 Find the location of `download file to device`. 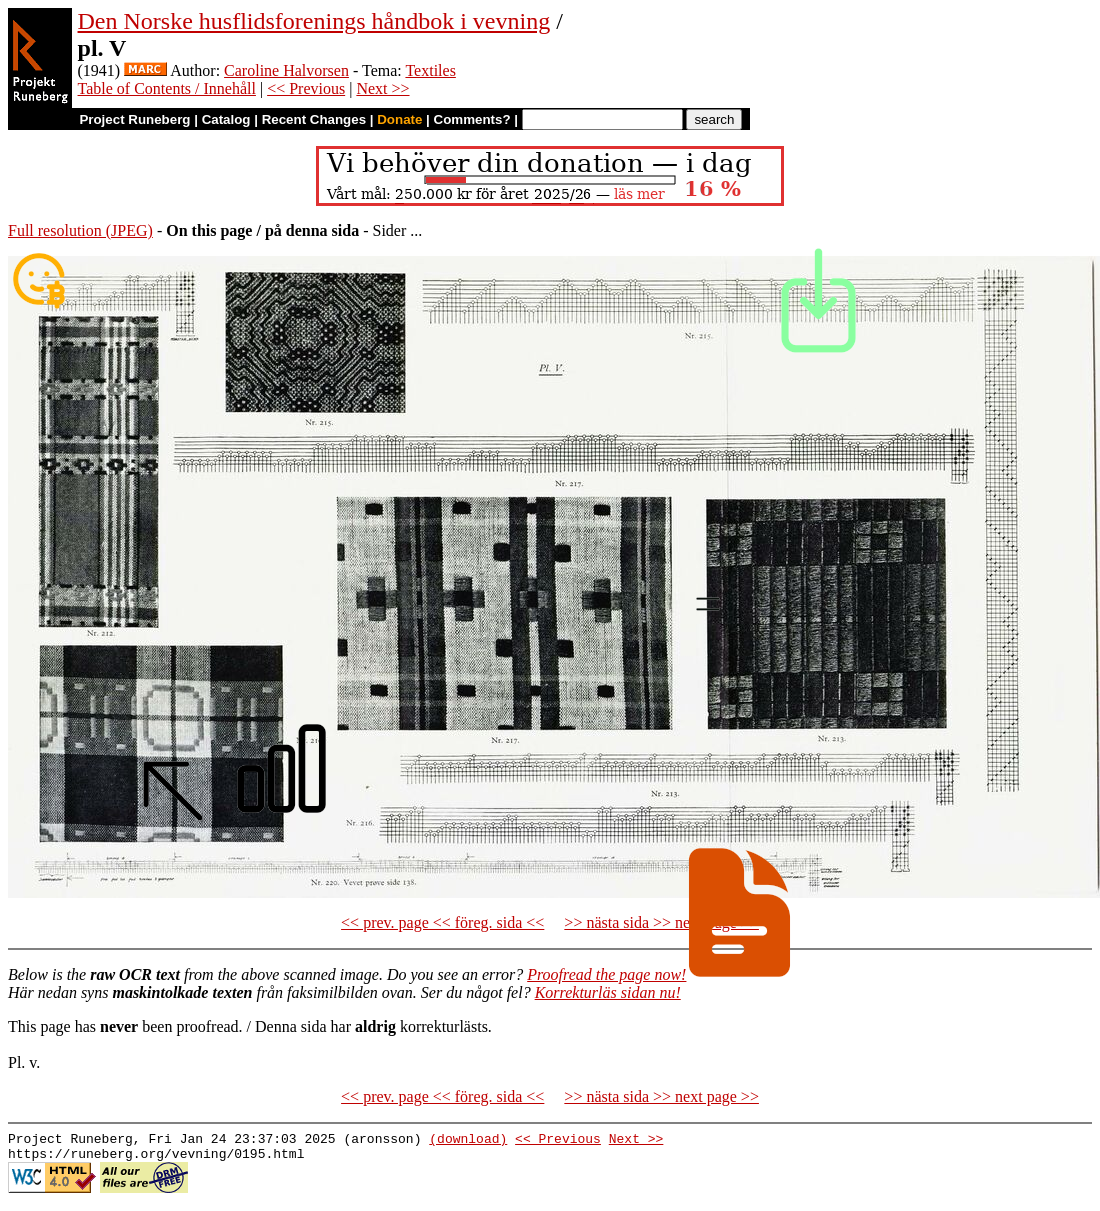

download file to device is located at coordinates (818, 300).